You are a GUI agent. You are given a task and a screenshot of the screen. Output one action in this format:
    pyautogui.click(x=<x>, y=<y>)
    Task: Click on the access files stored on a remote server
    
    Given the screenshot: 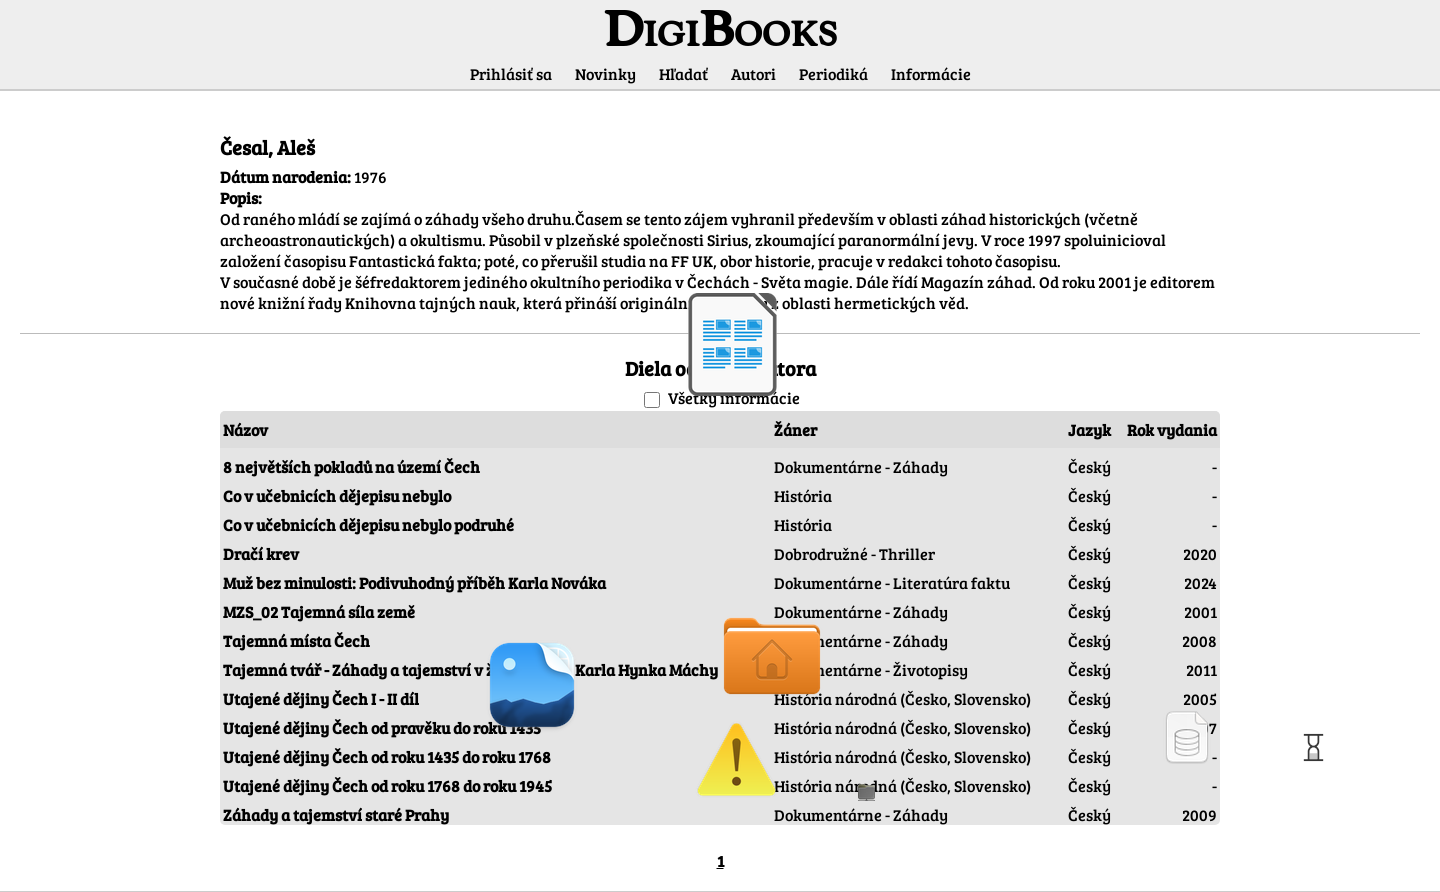 What is the action you would take?
    pyautogui.click(x=866, y=792)
    